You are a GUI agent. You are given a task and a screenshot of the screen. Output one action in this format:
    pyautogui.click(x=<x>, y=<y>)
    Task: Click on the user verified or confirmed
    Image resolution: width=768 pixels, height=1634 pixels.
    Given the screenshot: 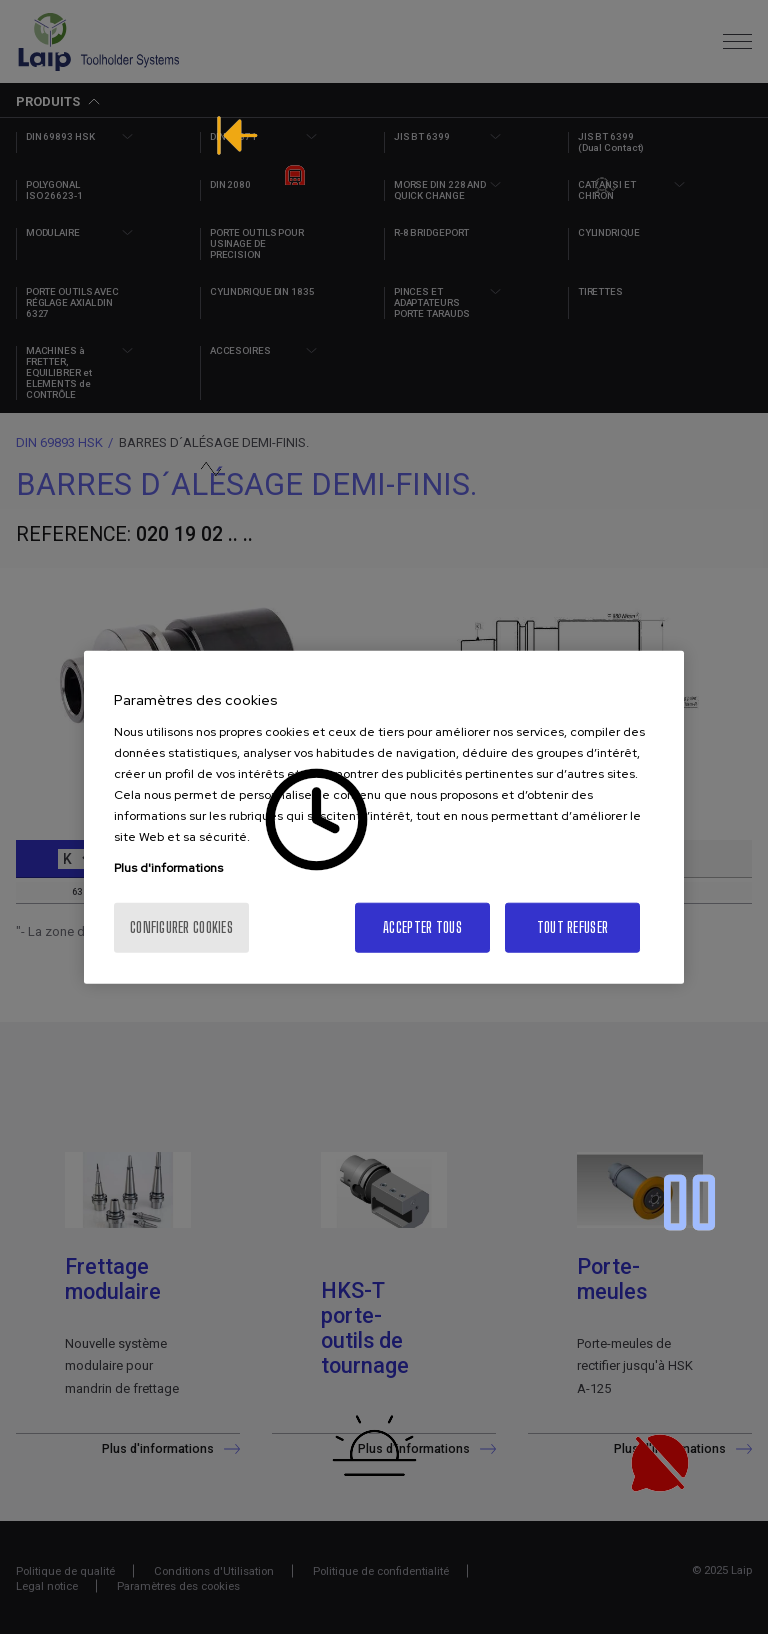 What is the action you would take?
    pyautogui.click(x=604, y=187)
    